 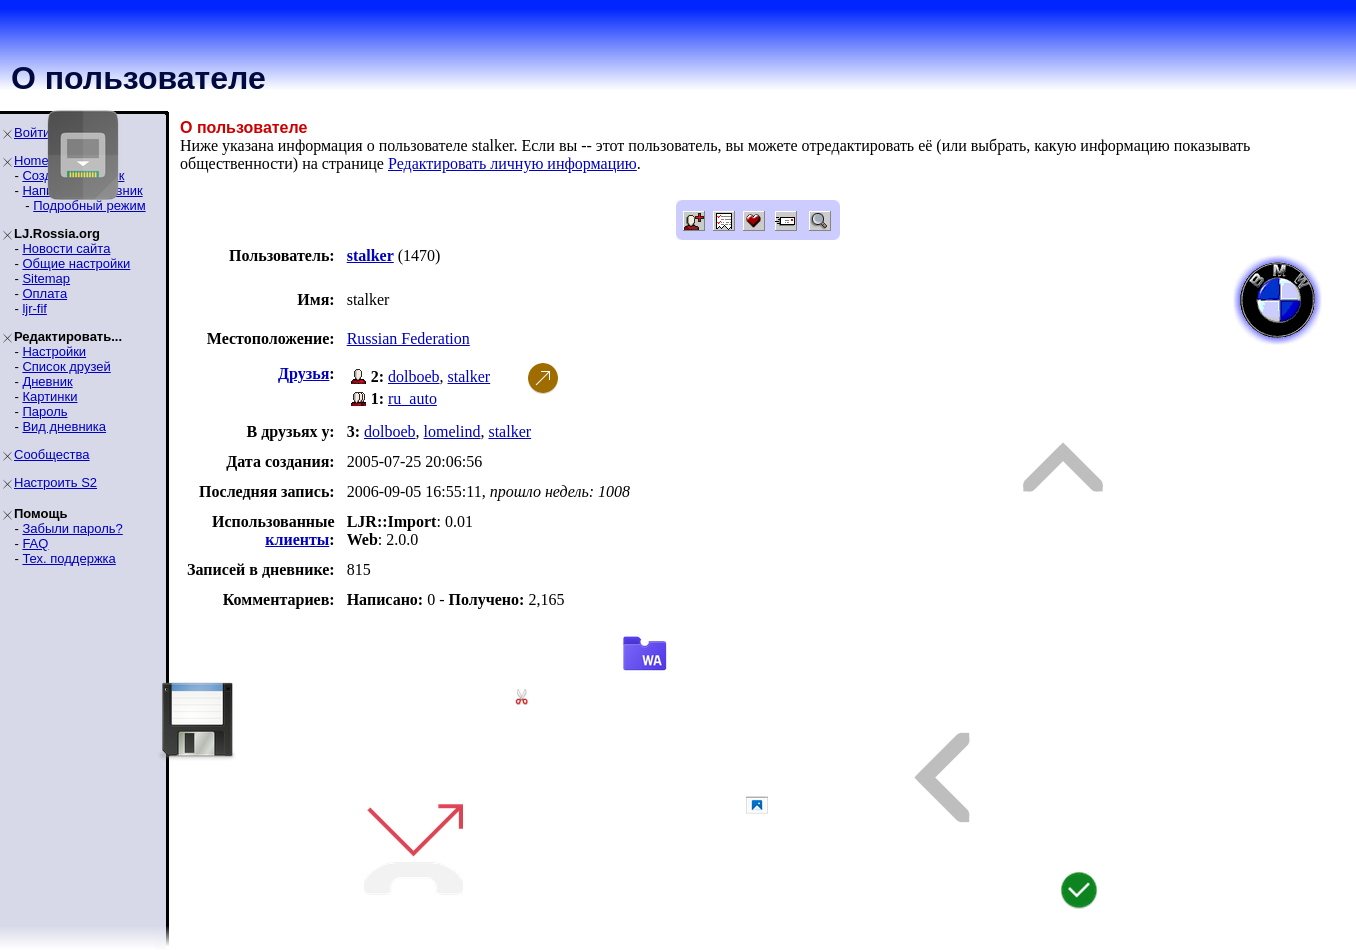 What do you see at coordinates (521, 696) in the screenshot?
I see `cut selected content to clipboard` at bounding box center [521, 696].